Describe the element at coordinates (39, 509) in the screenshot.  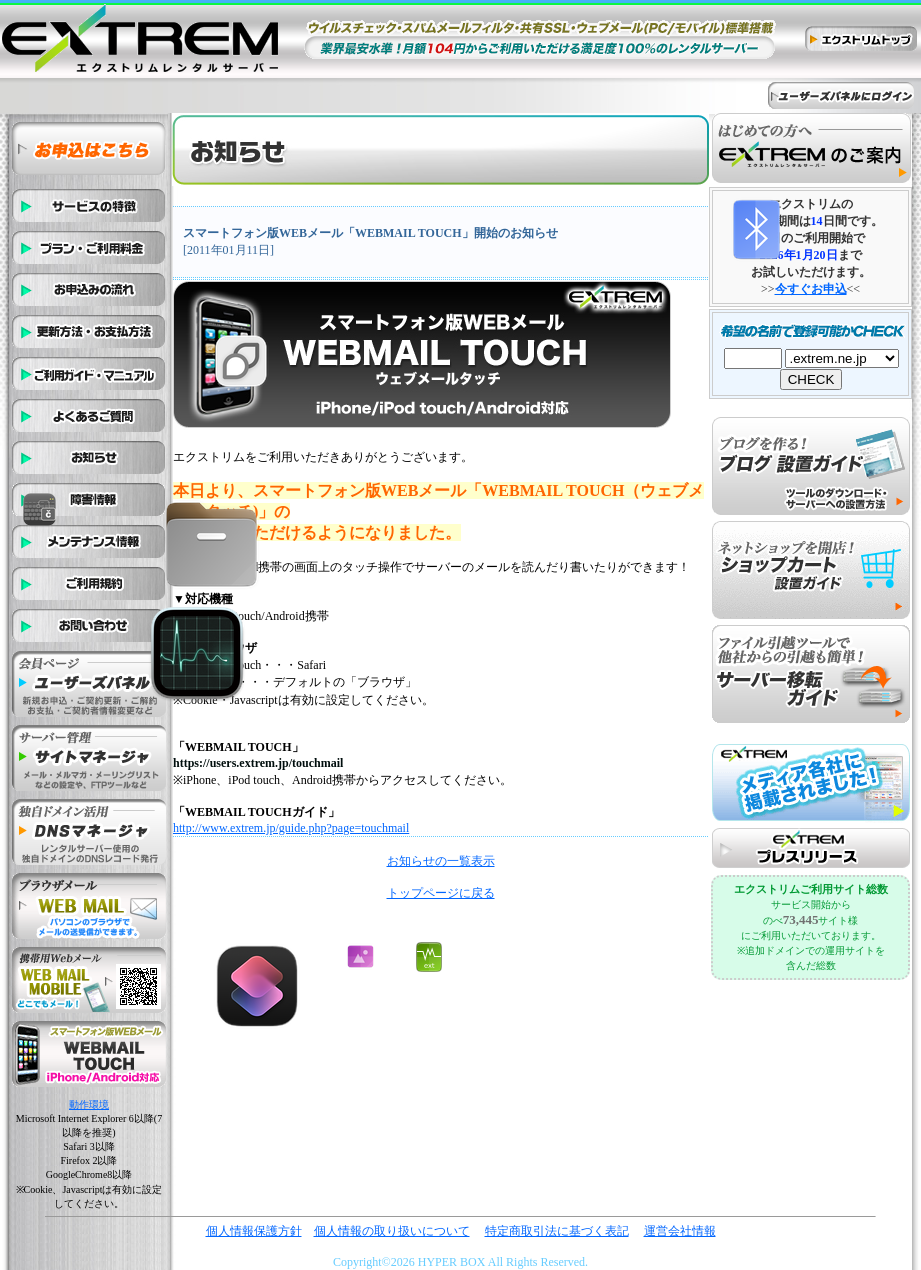
I see `open tecla on-screen keyboard app` at that location.